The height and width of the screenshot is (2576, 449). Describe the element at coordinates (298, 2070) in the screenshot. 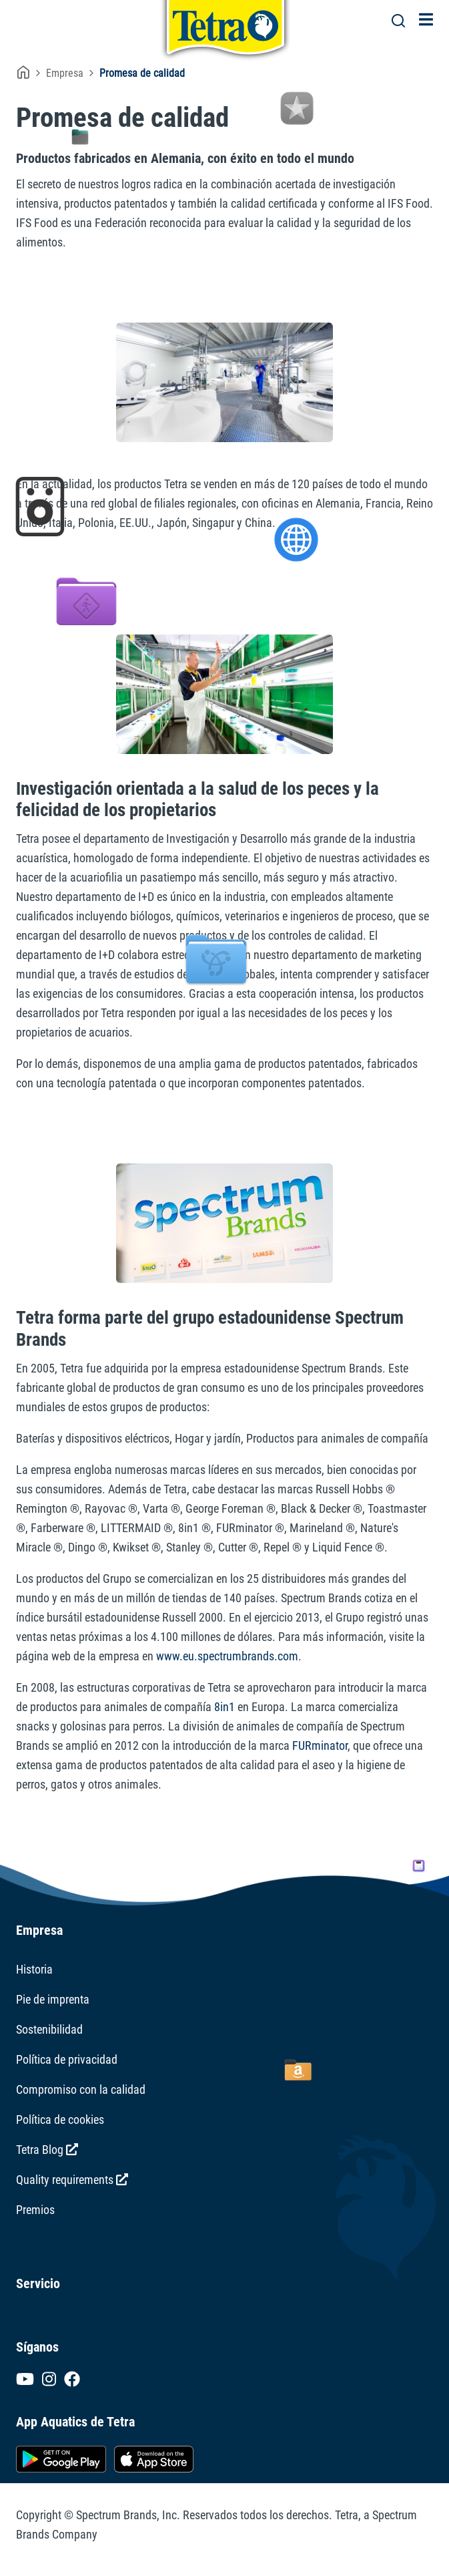

I see `folder containing amazon-related files or downloads` at that location.